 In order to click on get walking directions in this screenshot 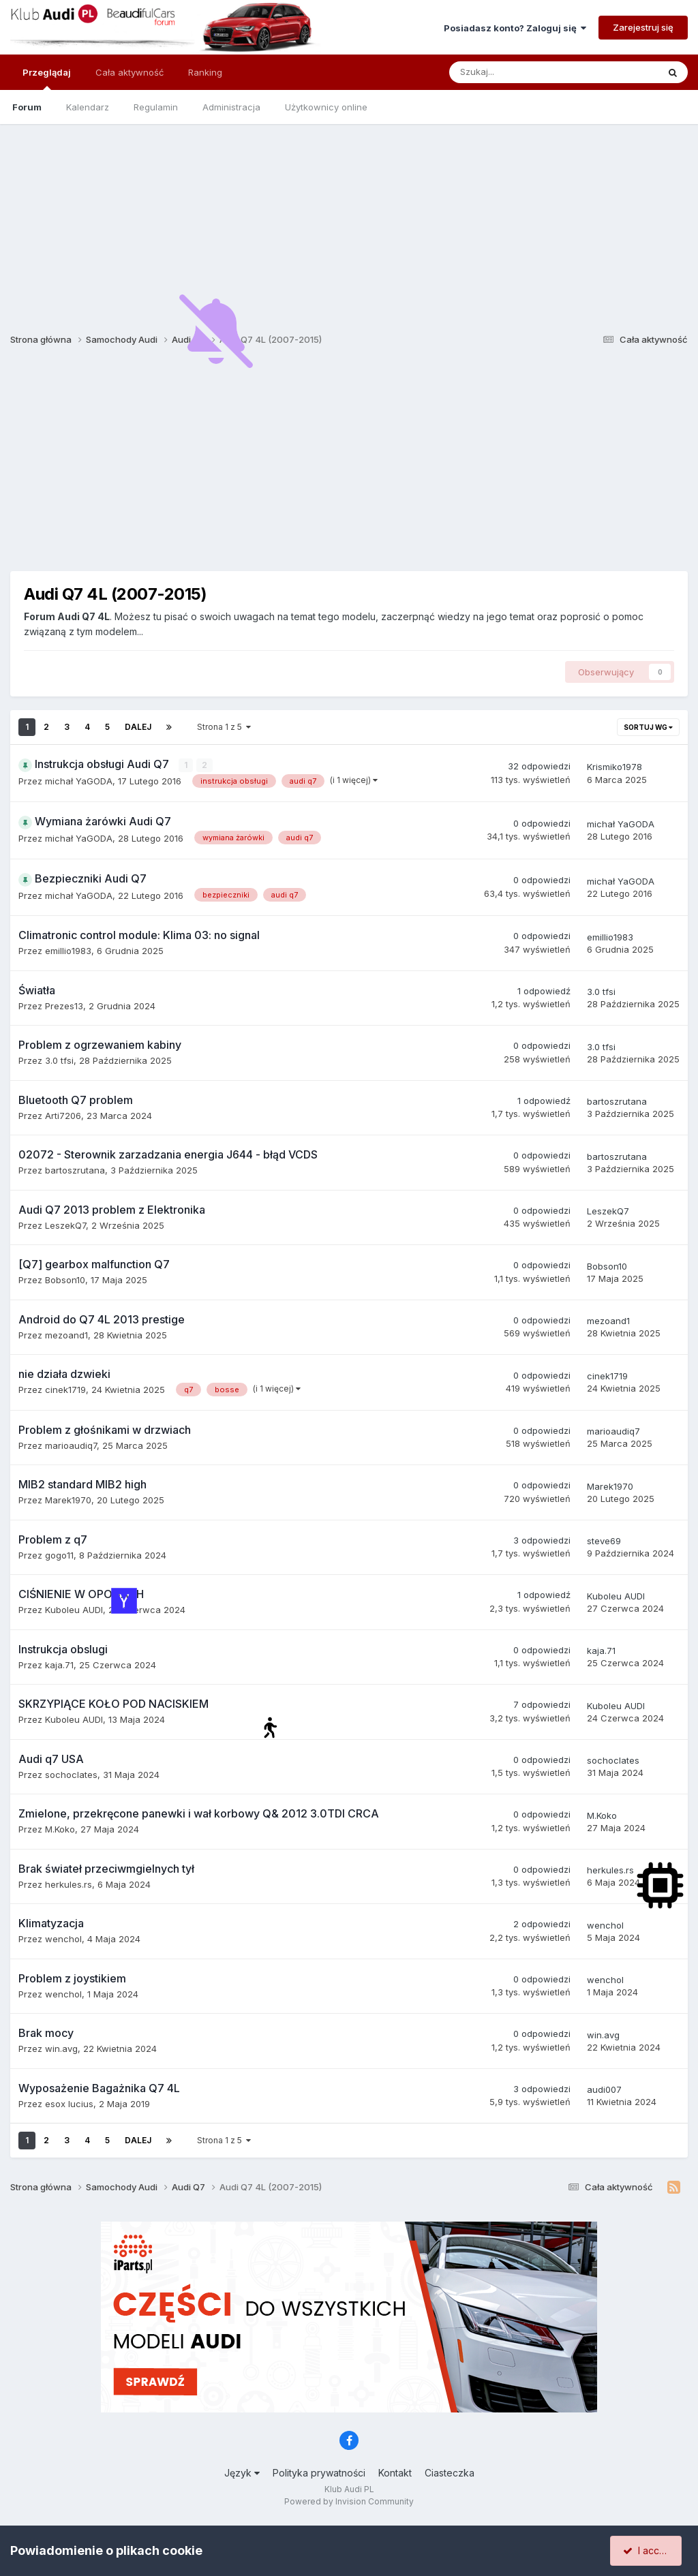, I will do `click(270, 1728)`.